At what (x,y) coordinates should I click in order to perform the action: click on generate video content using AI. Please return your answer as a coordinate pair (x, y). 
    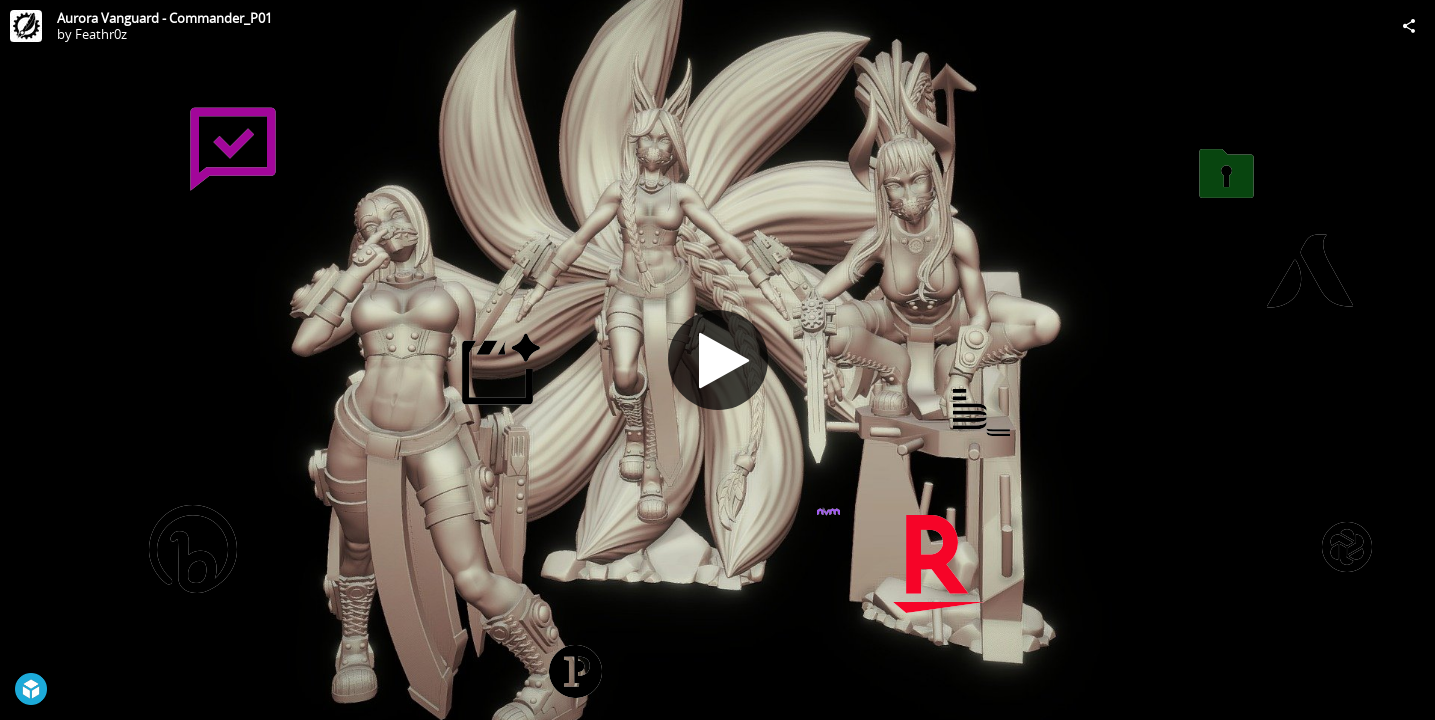
    Looking at the image, I should click on (497, 372).